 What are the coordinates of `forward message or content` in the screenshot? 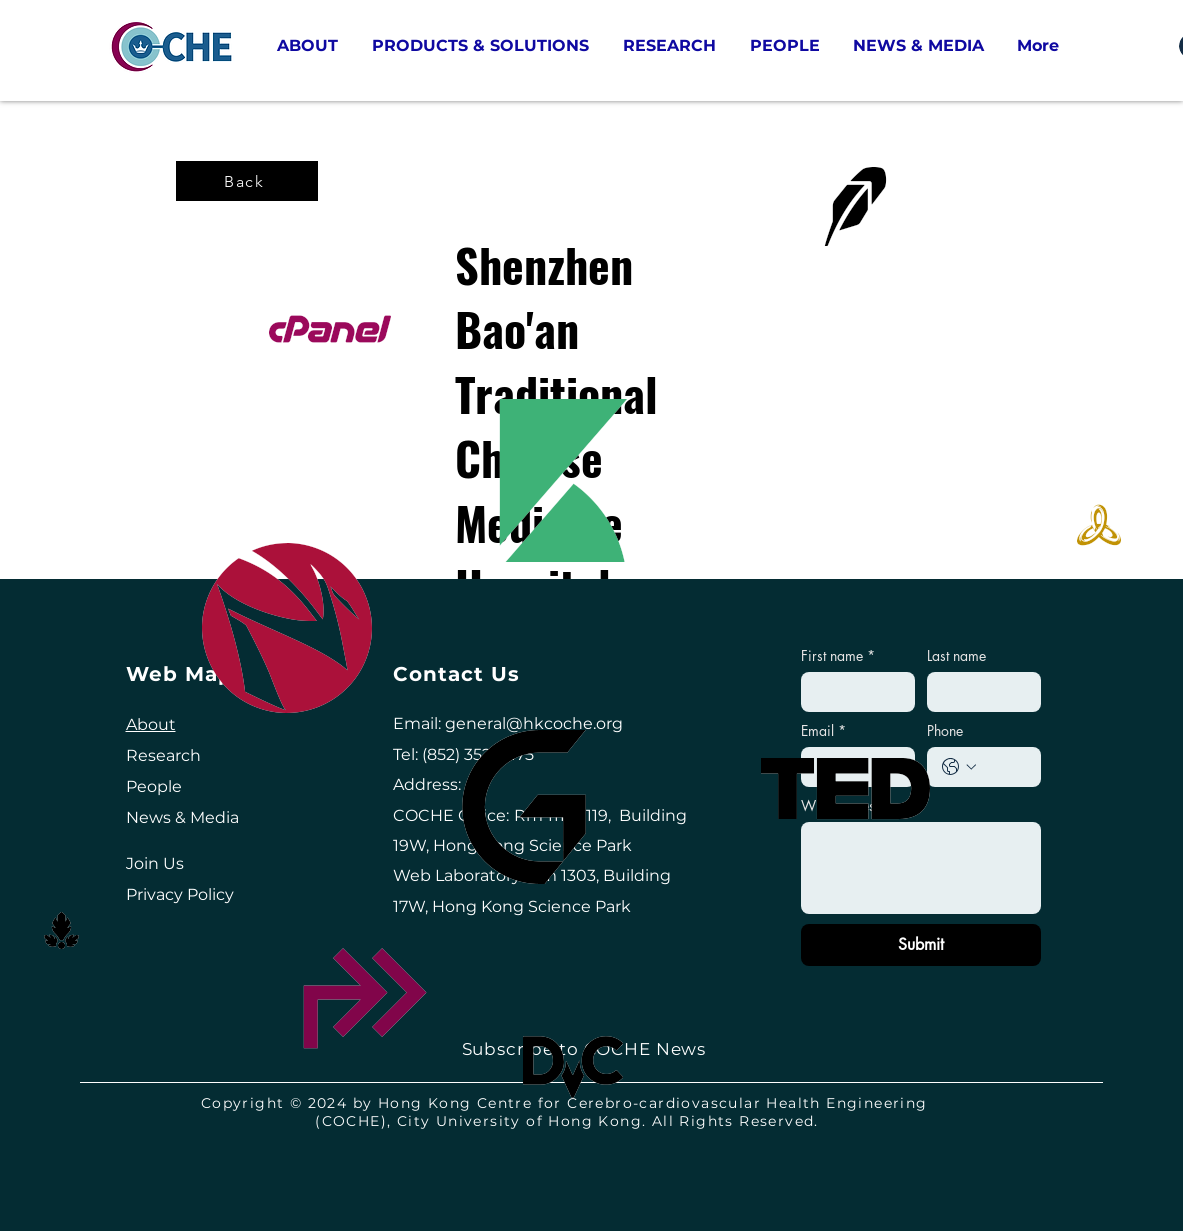 It's located at (359, 999).